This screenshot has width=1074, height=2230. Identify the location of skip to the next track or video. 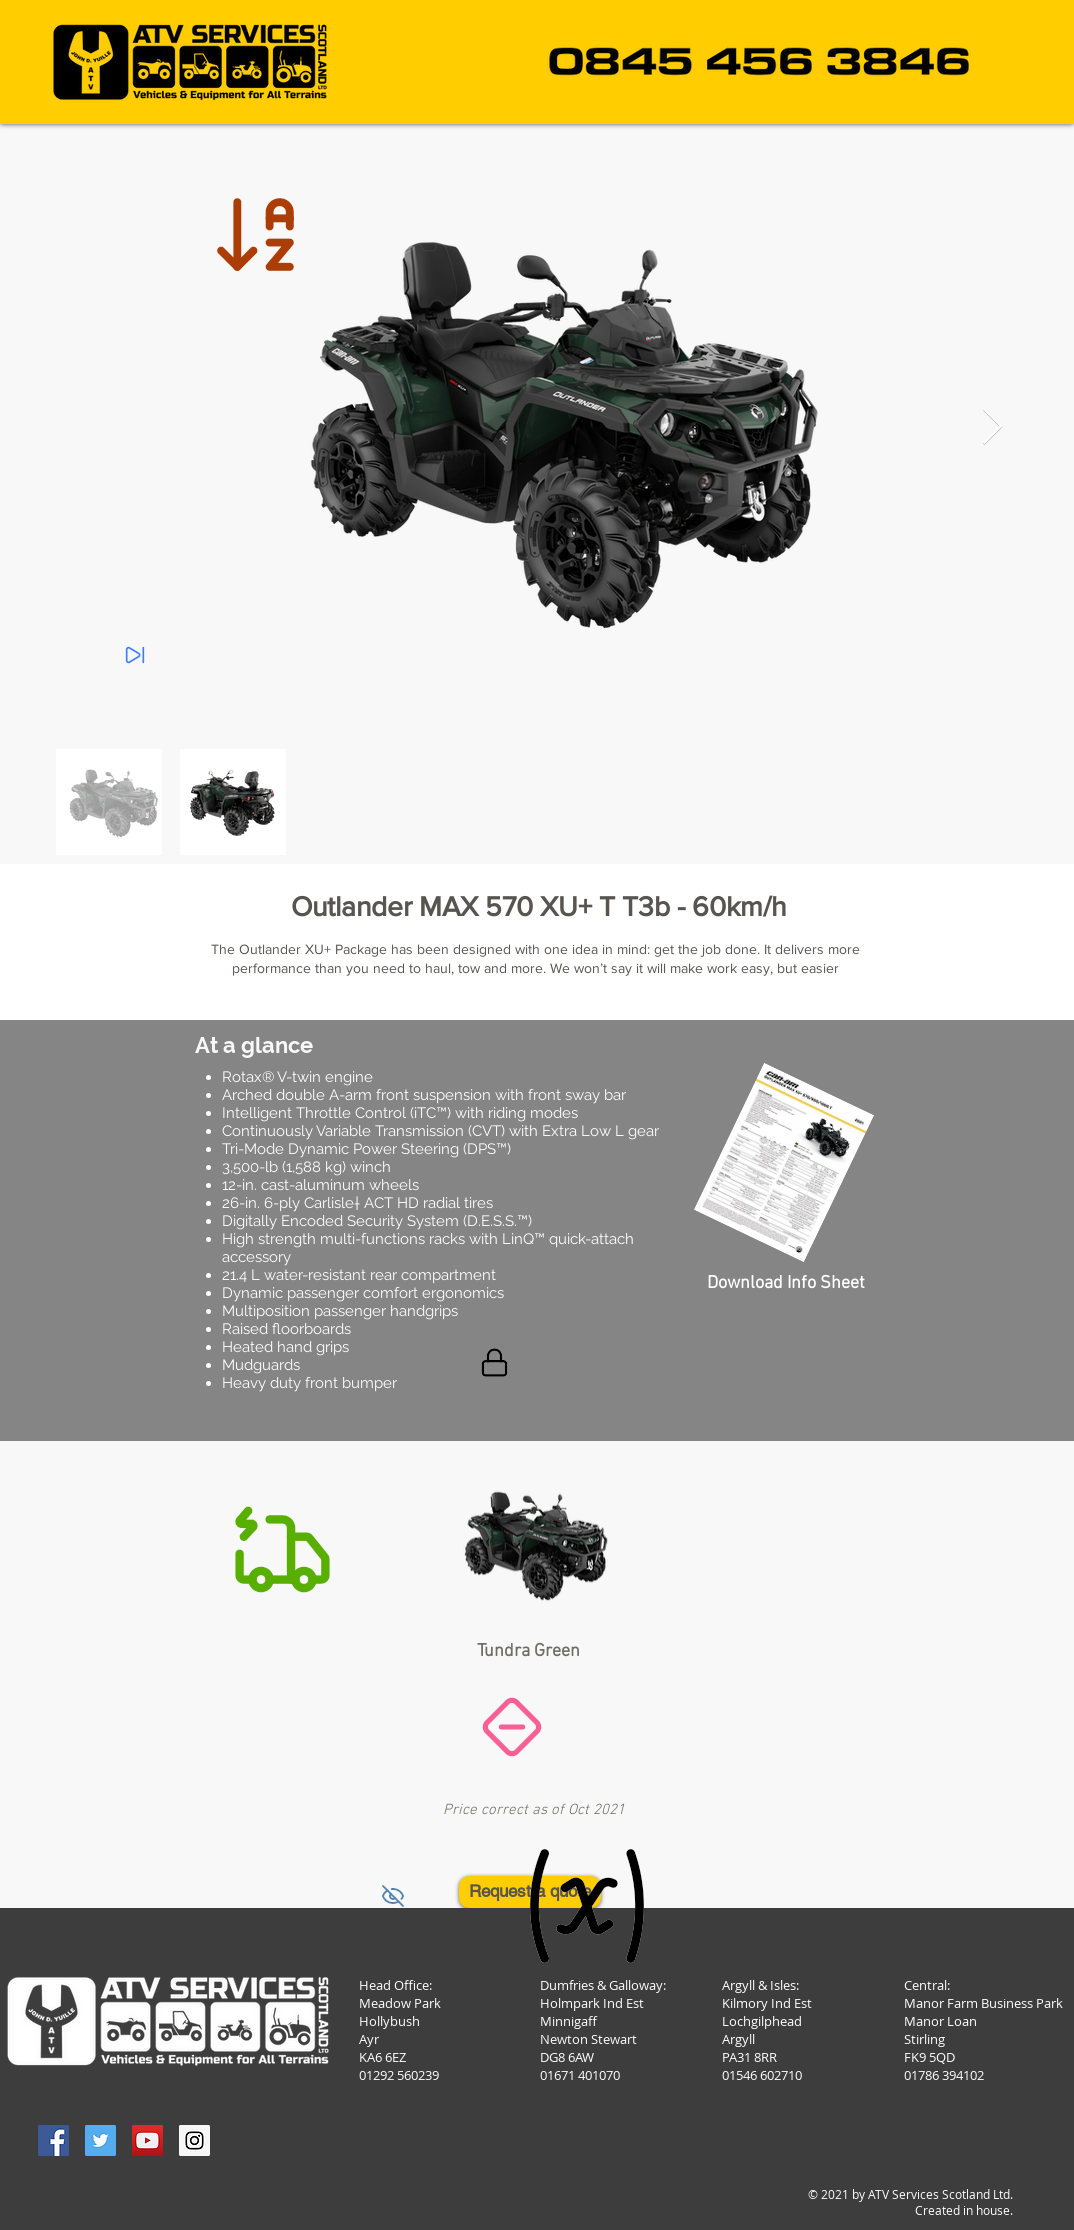
(135, 655).